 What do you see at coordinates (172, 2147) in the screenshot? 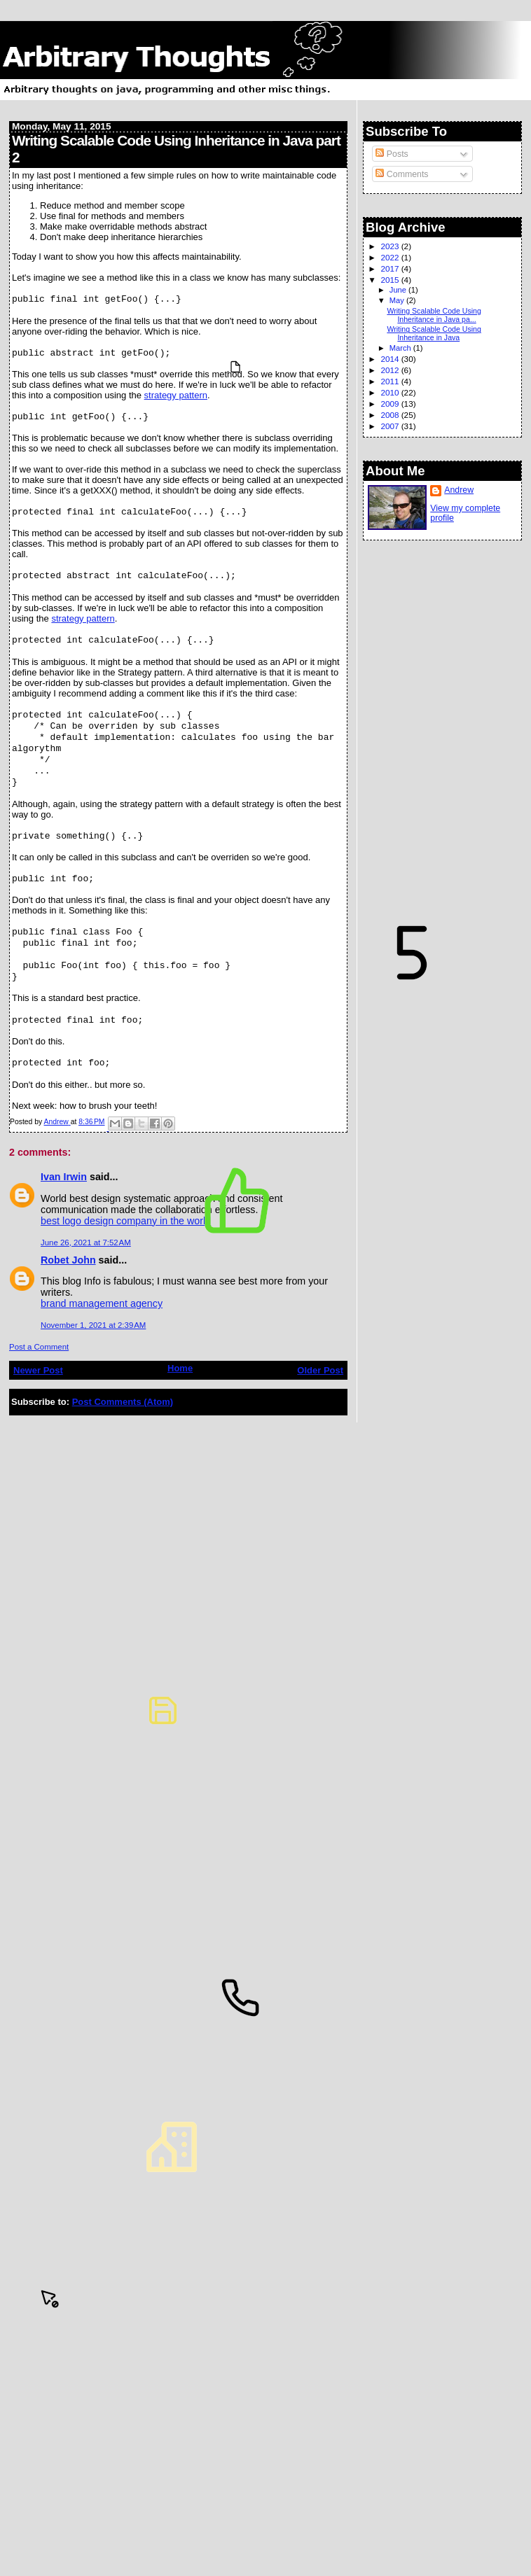
I see `view community or residential buildings` at bounding box center [172, 2147].